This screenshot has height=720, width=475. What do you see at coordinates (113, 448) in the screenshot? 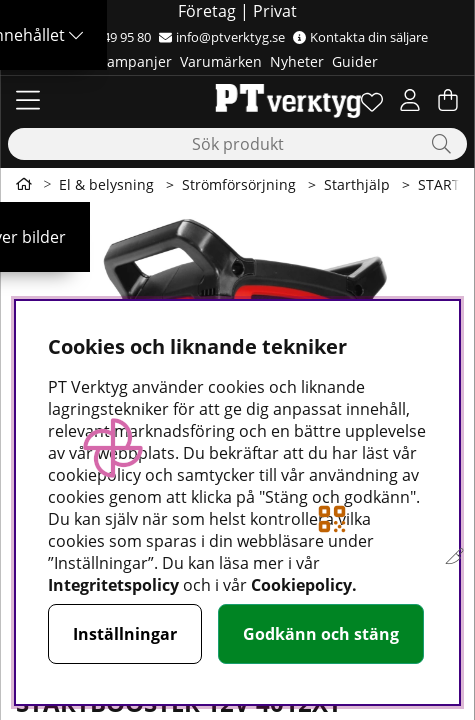
I see `open google photos` at bounding box center [113, 448].